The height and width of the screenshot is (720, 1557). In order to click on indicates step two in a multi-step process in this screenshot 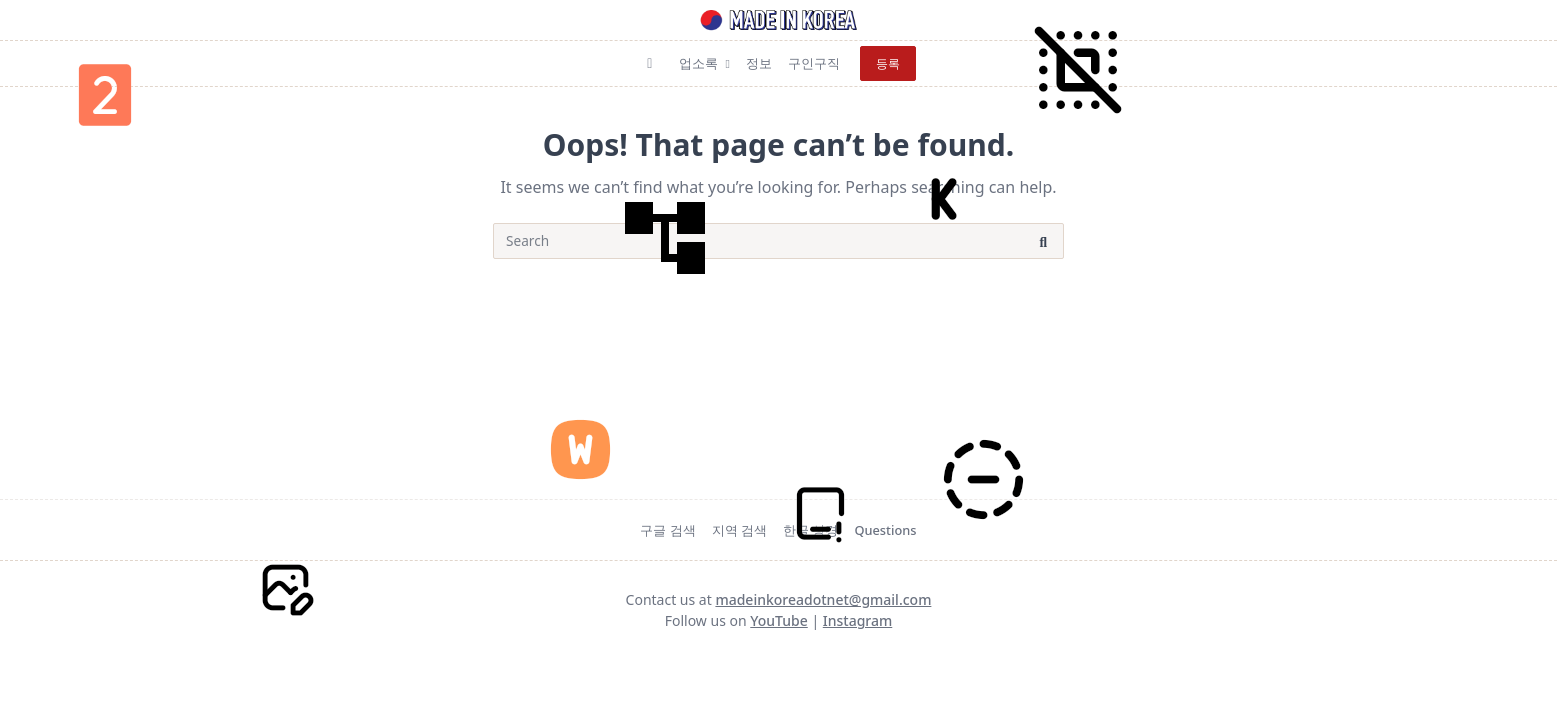, I will do `click(105, 95)`.